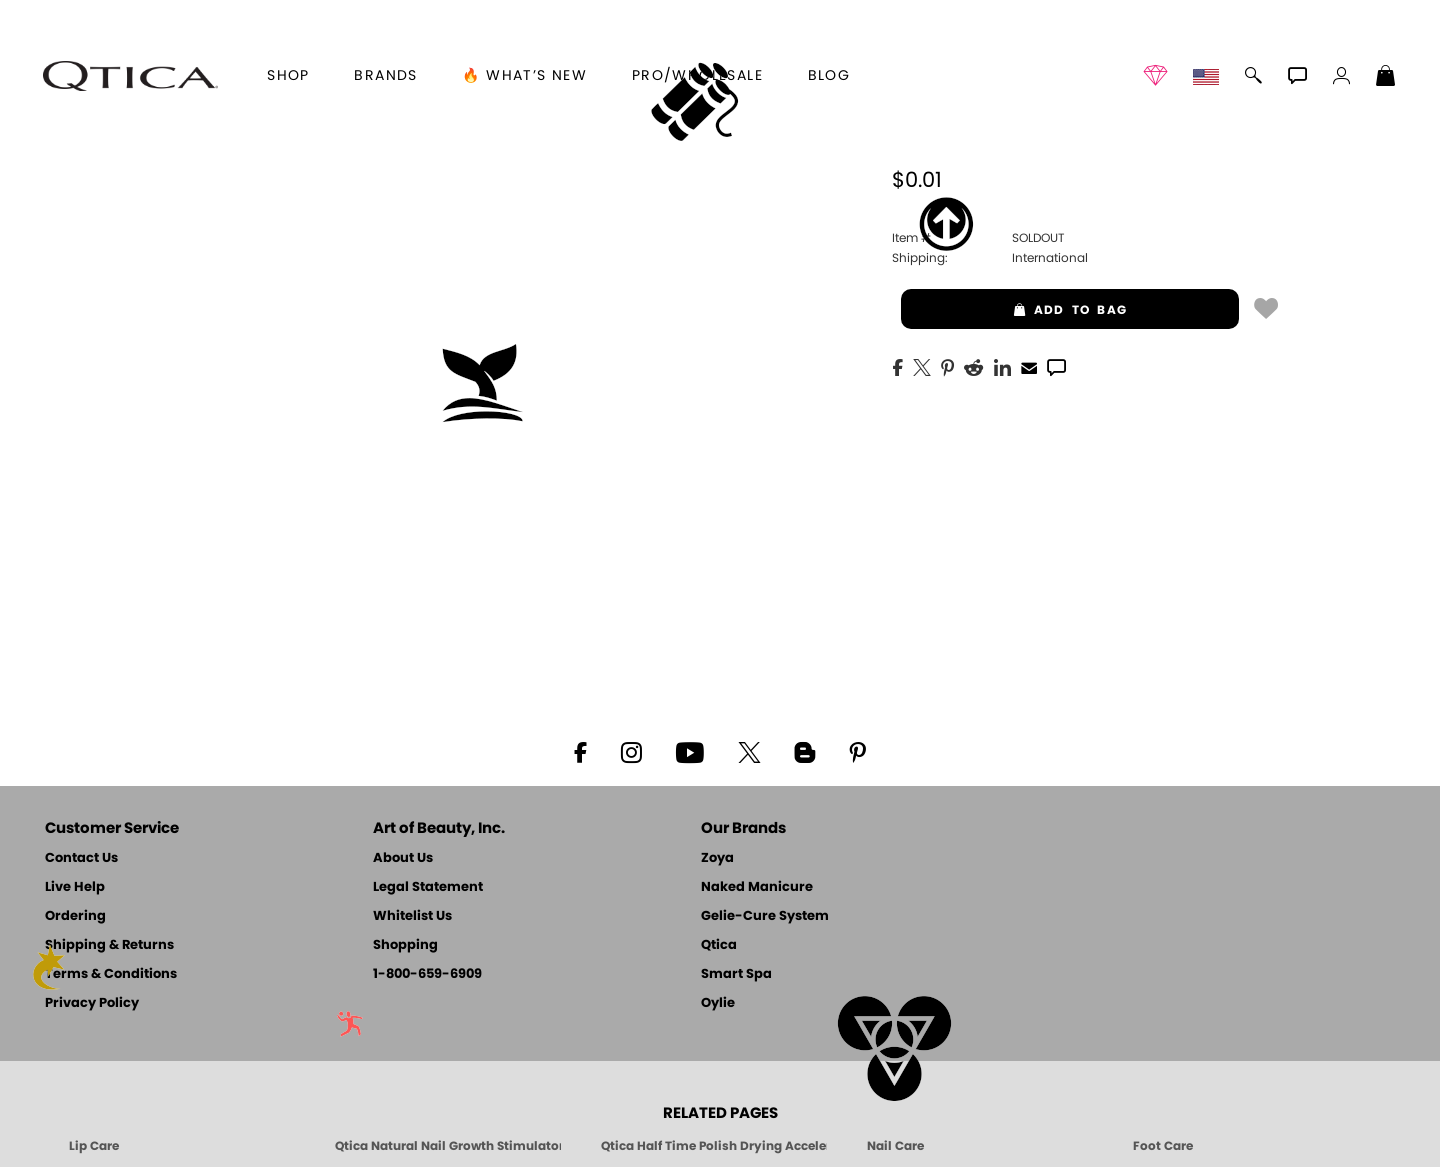 This screenshot has height=1167, width=1440. I want to click on explosive item or power-up in a game, so click(694, 97).